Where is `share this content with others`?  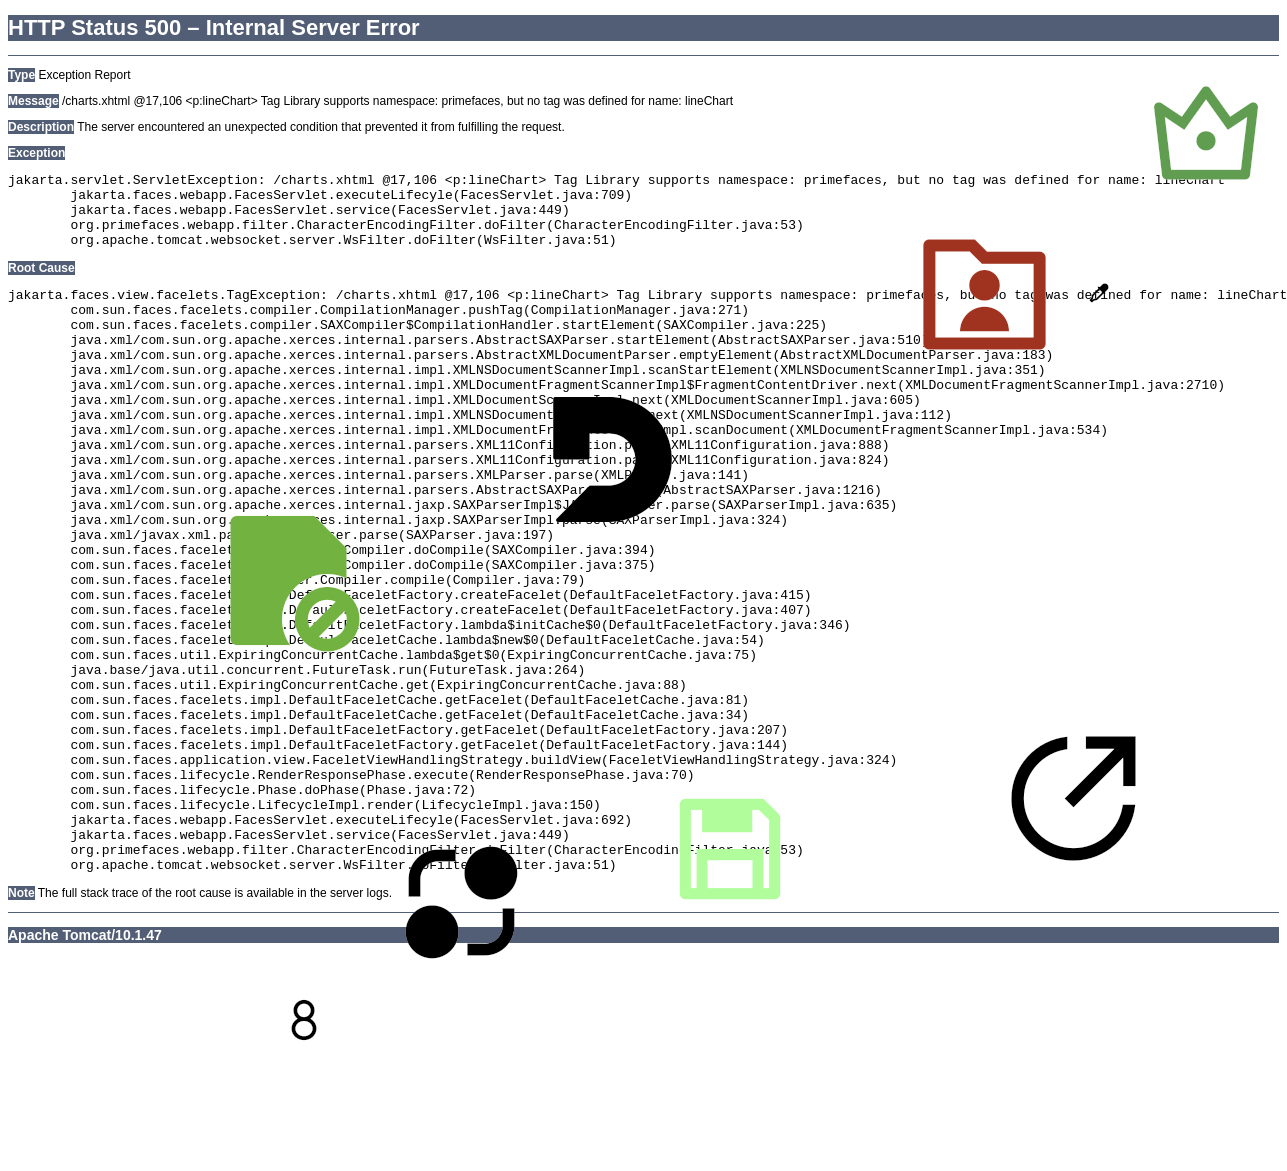
share this content with others is located at coordinates (1073, 798).